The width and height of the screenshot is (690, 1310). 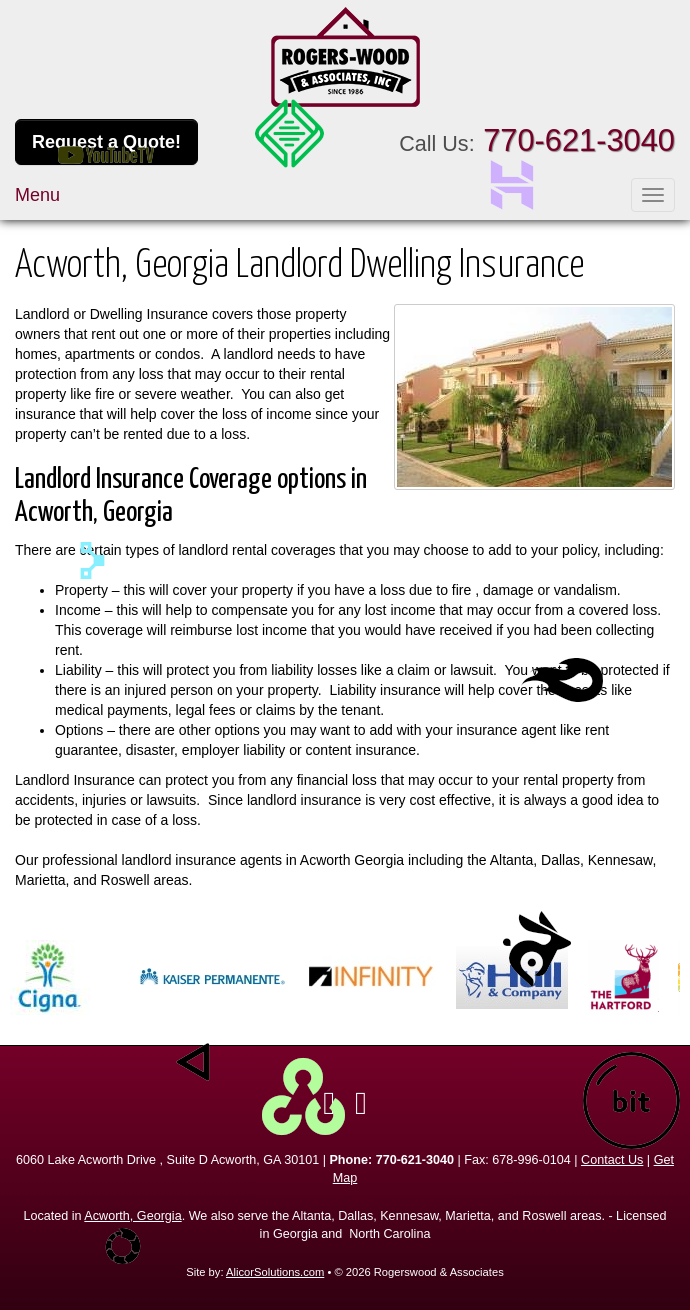 What do you see at coordinates (92, 560) in the screenshot?
I see `puppet configuration management tool logo` at bounding box center [92, 560].